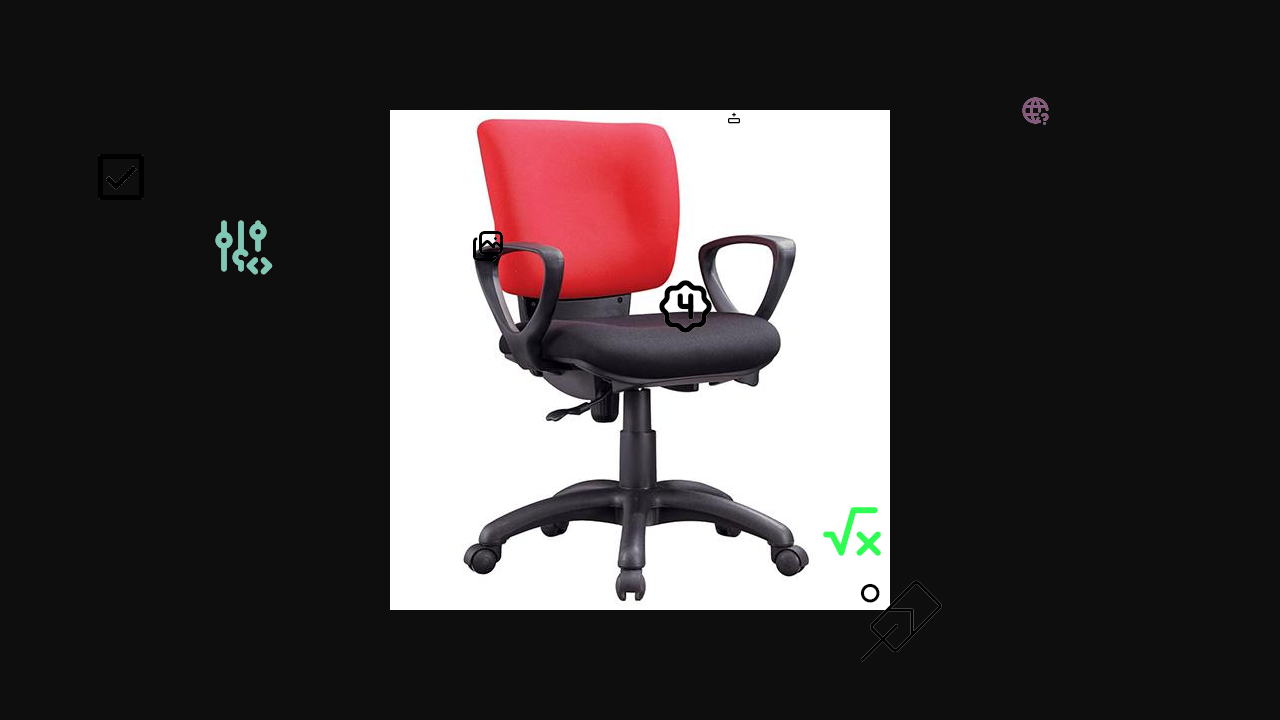 The width and height of the screenshot is (1280, 720). I want to click on access your photo library, so click(488, 246).